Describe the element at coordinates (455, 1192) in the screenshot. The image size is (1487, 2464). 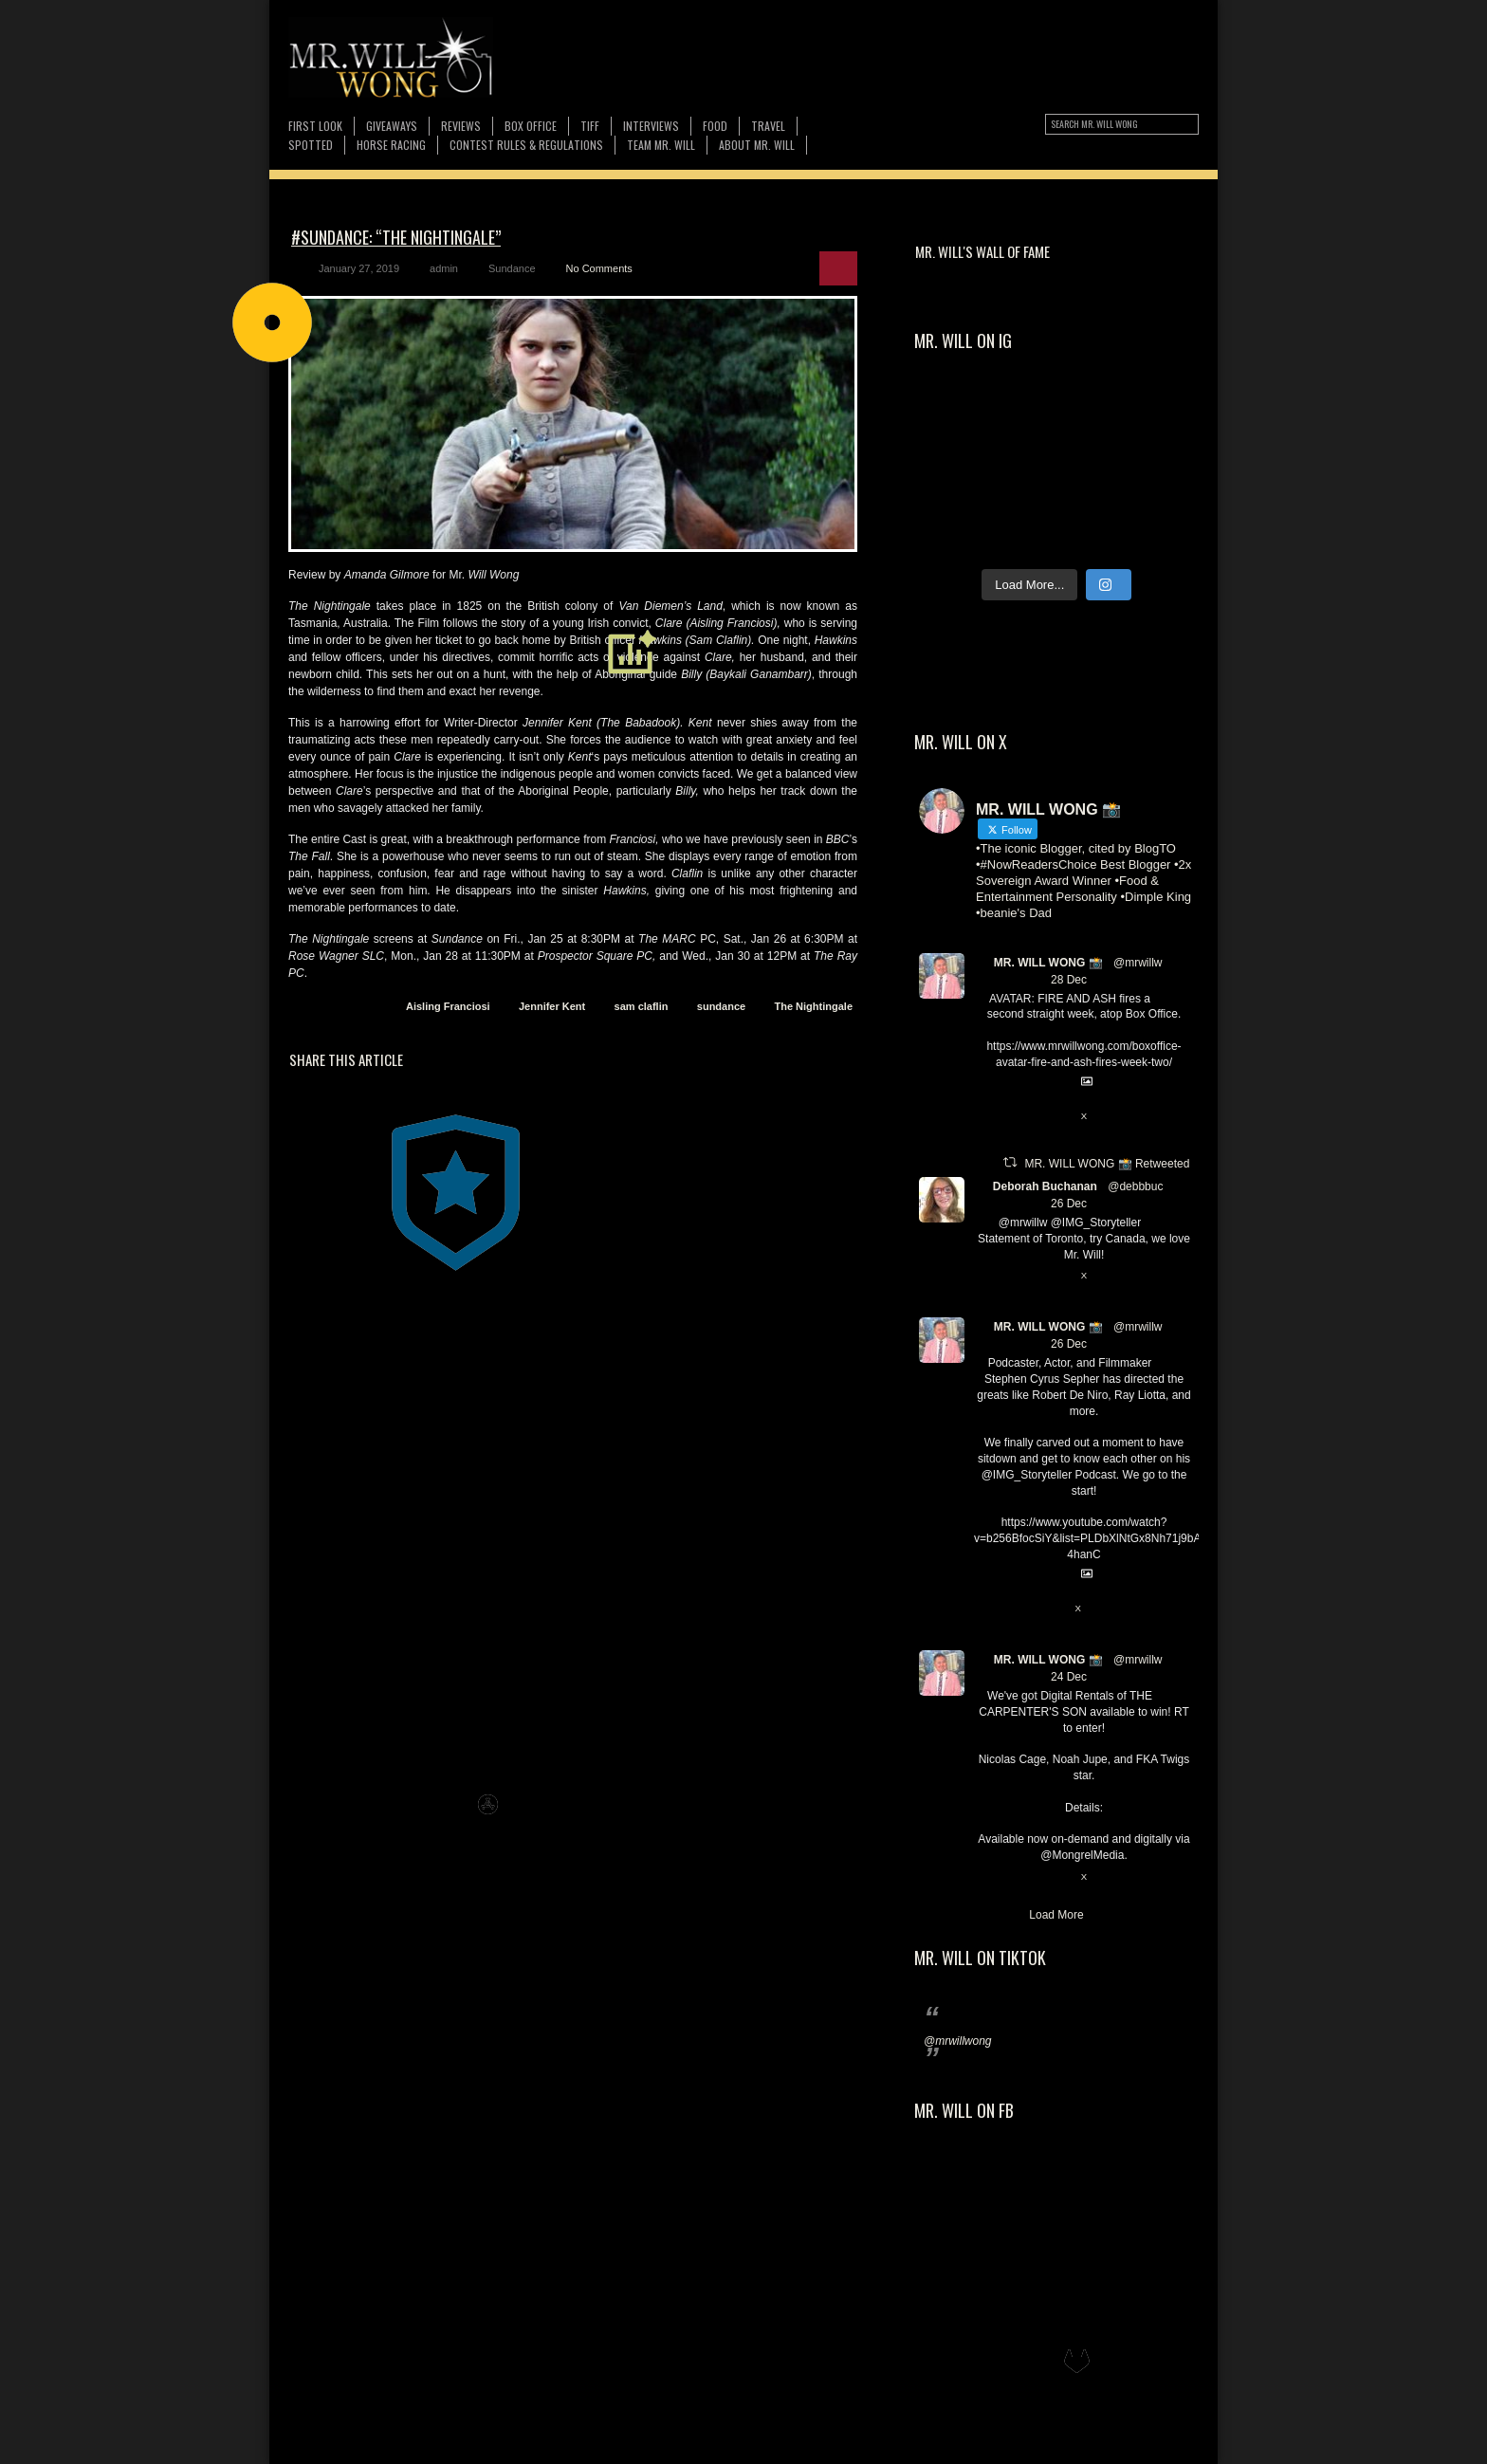
I see `indicates premium or verified security status` at that location.